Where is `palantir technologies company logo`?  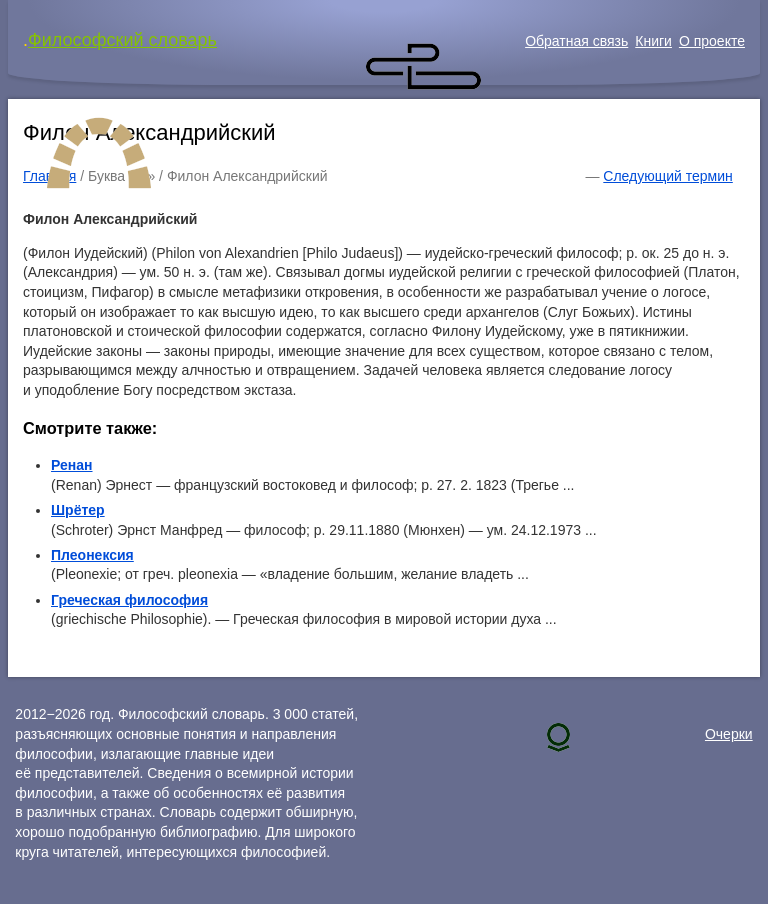 palantir technologies company logo is located at coordinates (558, 737).